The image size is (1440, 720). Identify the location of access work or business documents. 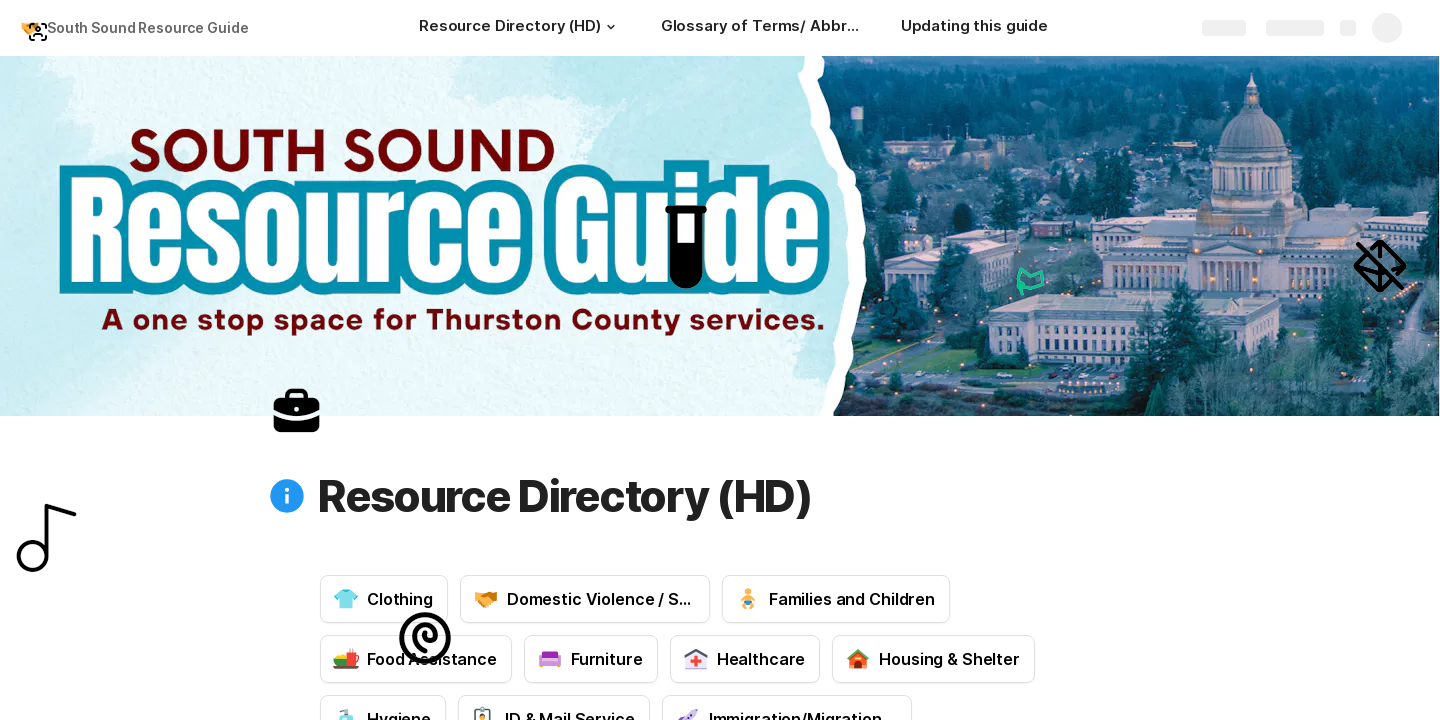
(296, 411).